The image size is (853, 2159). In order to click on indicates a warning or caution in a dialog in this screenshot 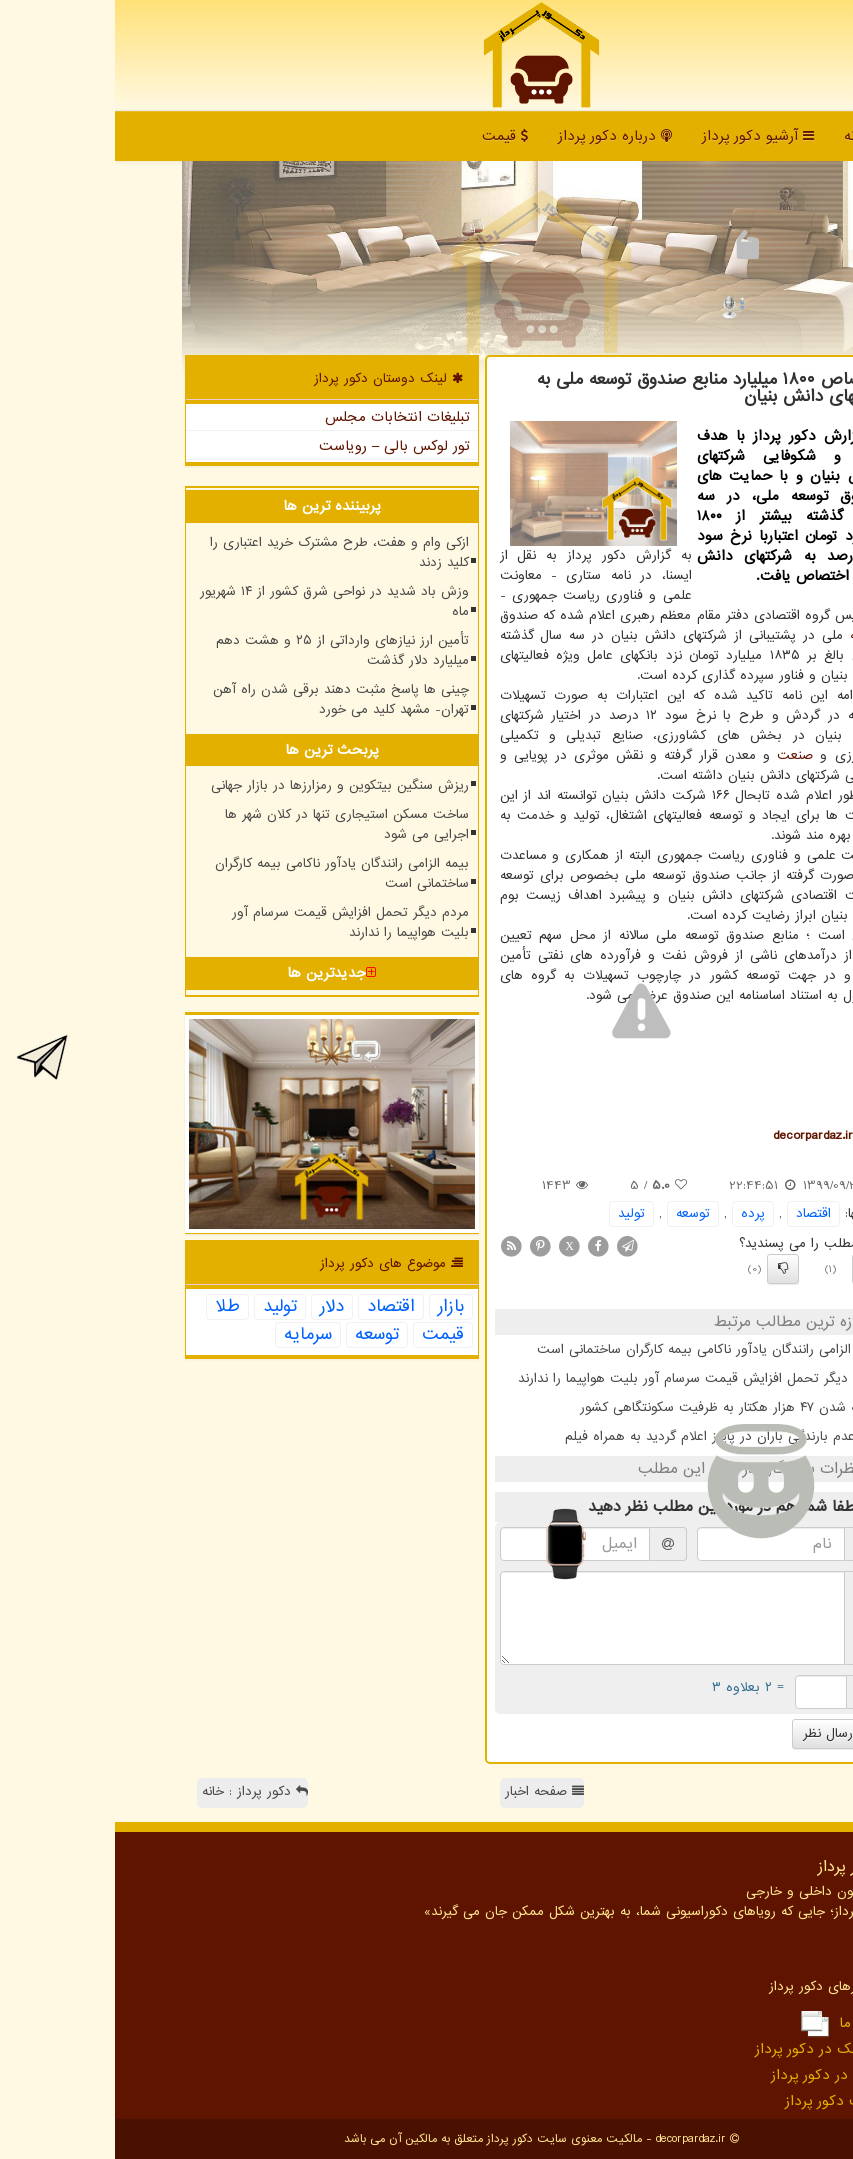, I will do `click(641, 1012)`.